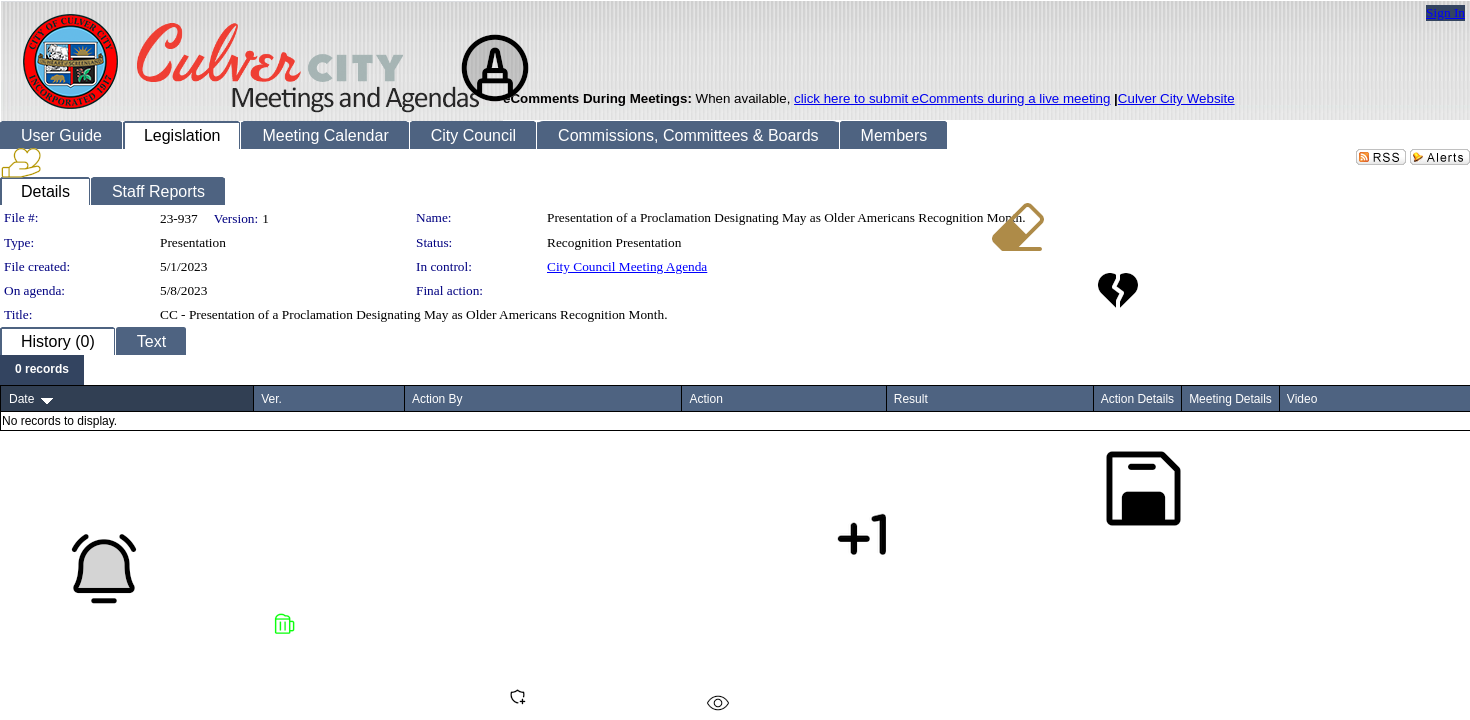  What do you see at coordinates (283, 624) in the screenshot?
I see `browse nearby bars or breweries` at bounding box center [283, 624].